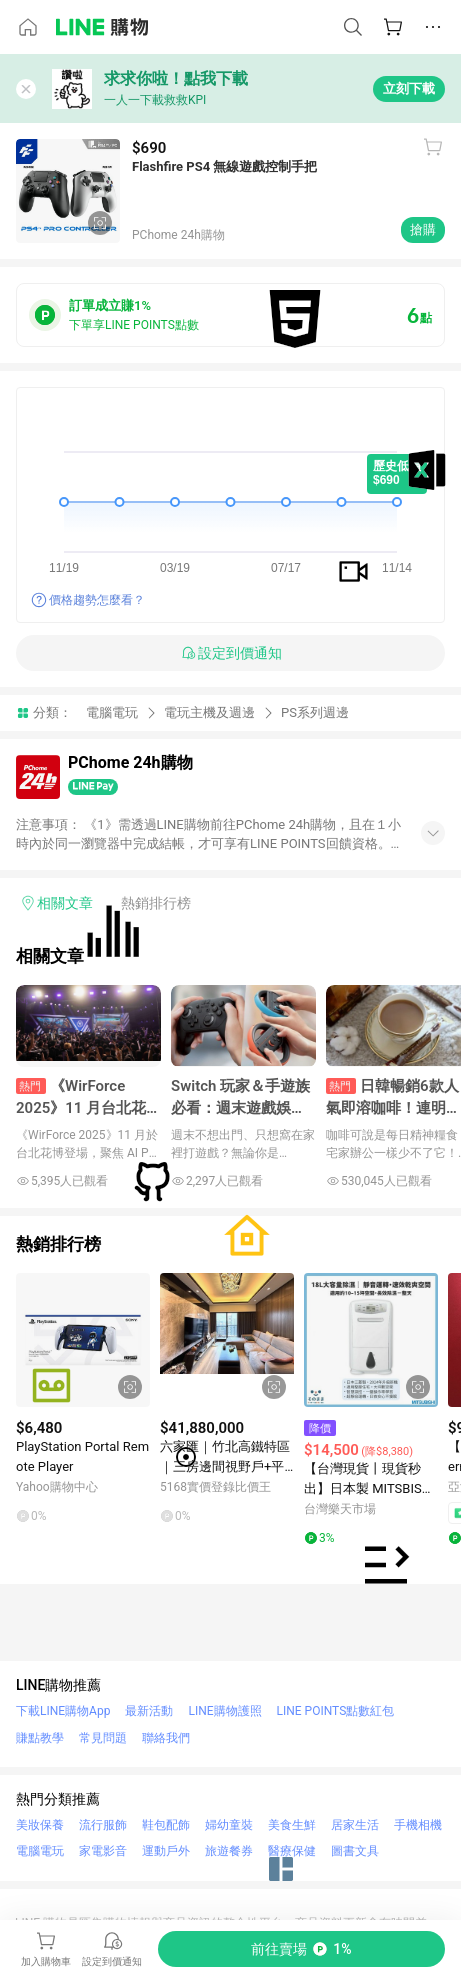 This screenshot has width=461, height=1976. I want to click on start recording a video, so click(353, 571).